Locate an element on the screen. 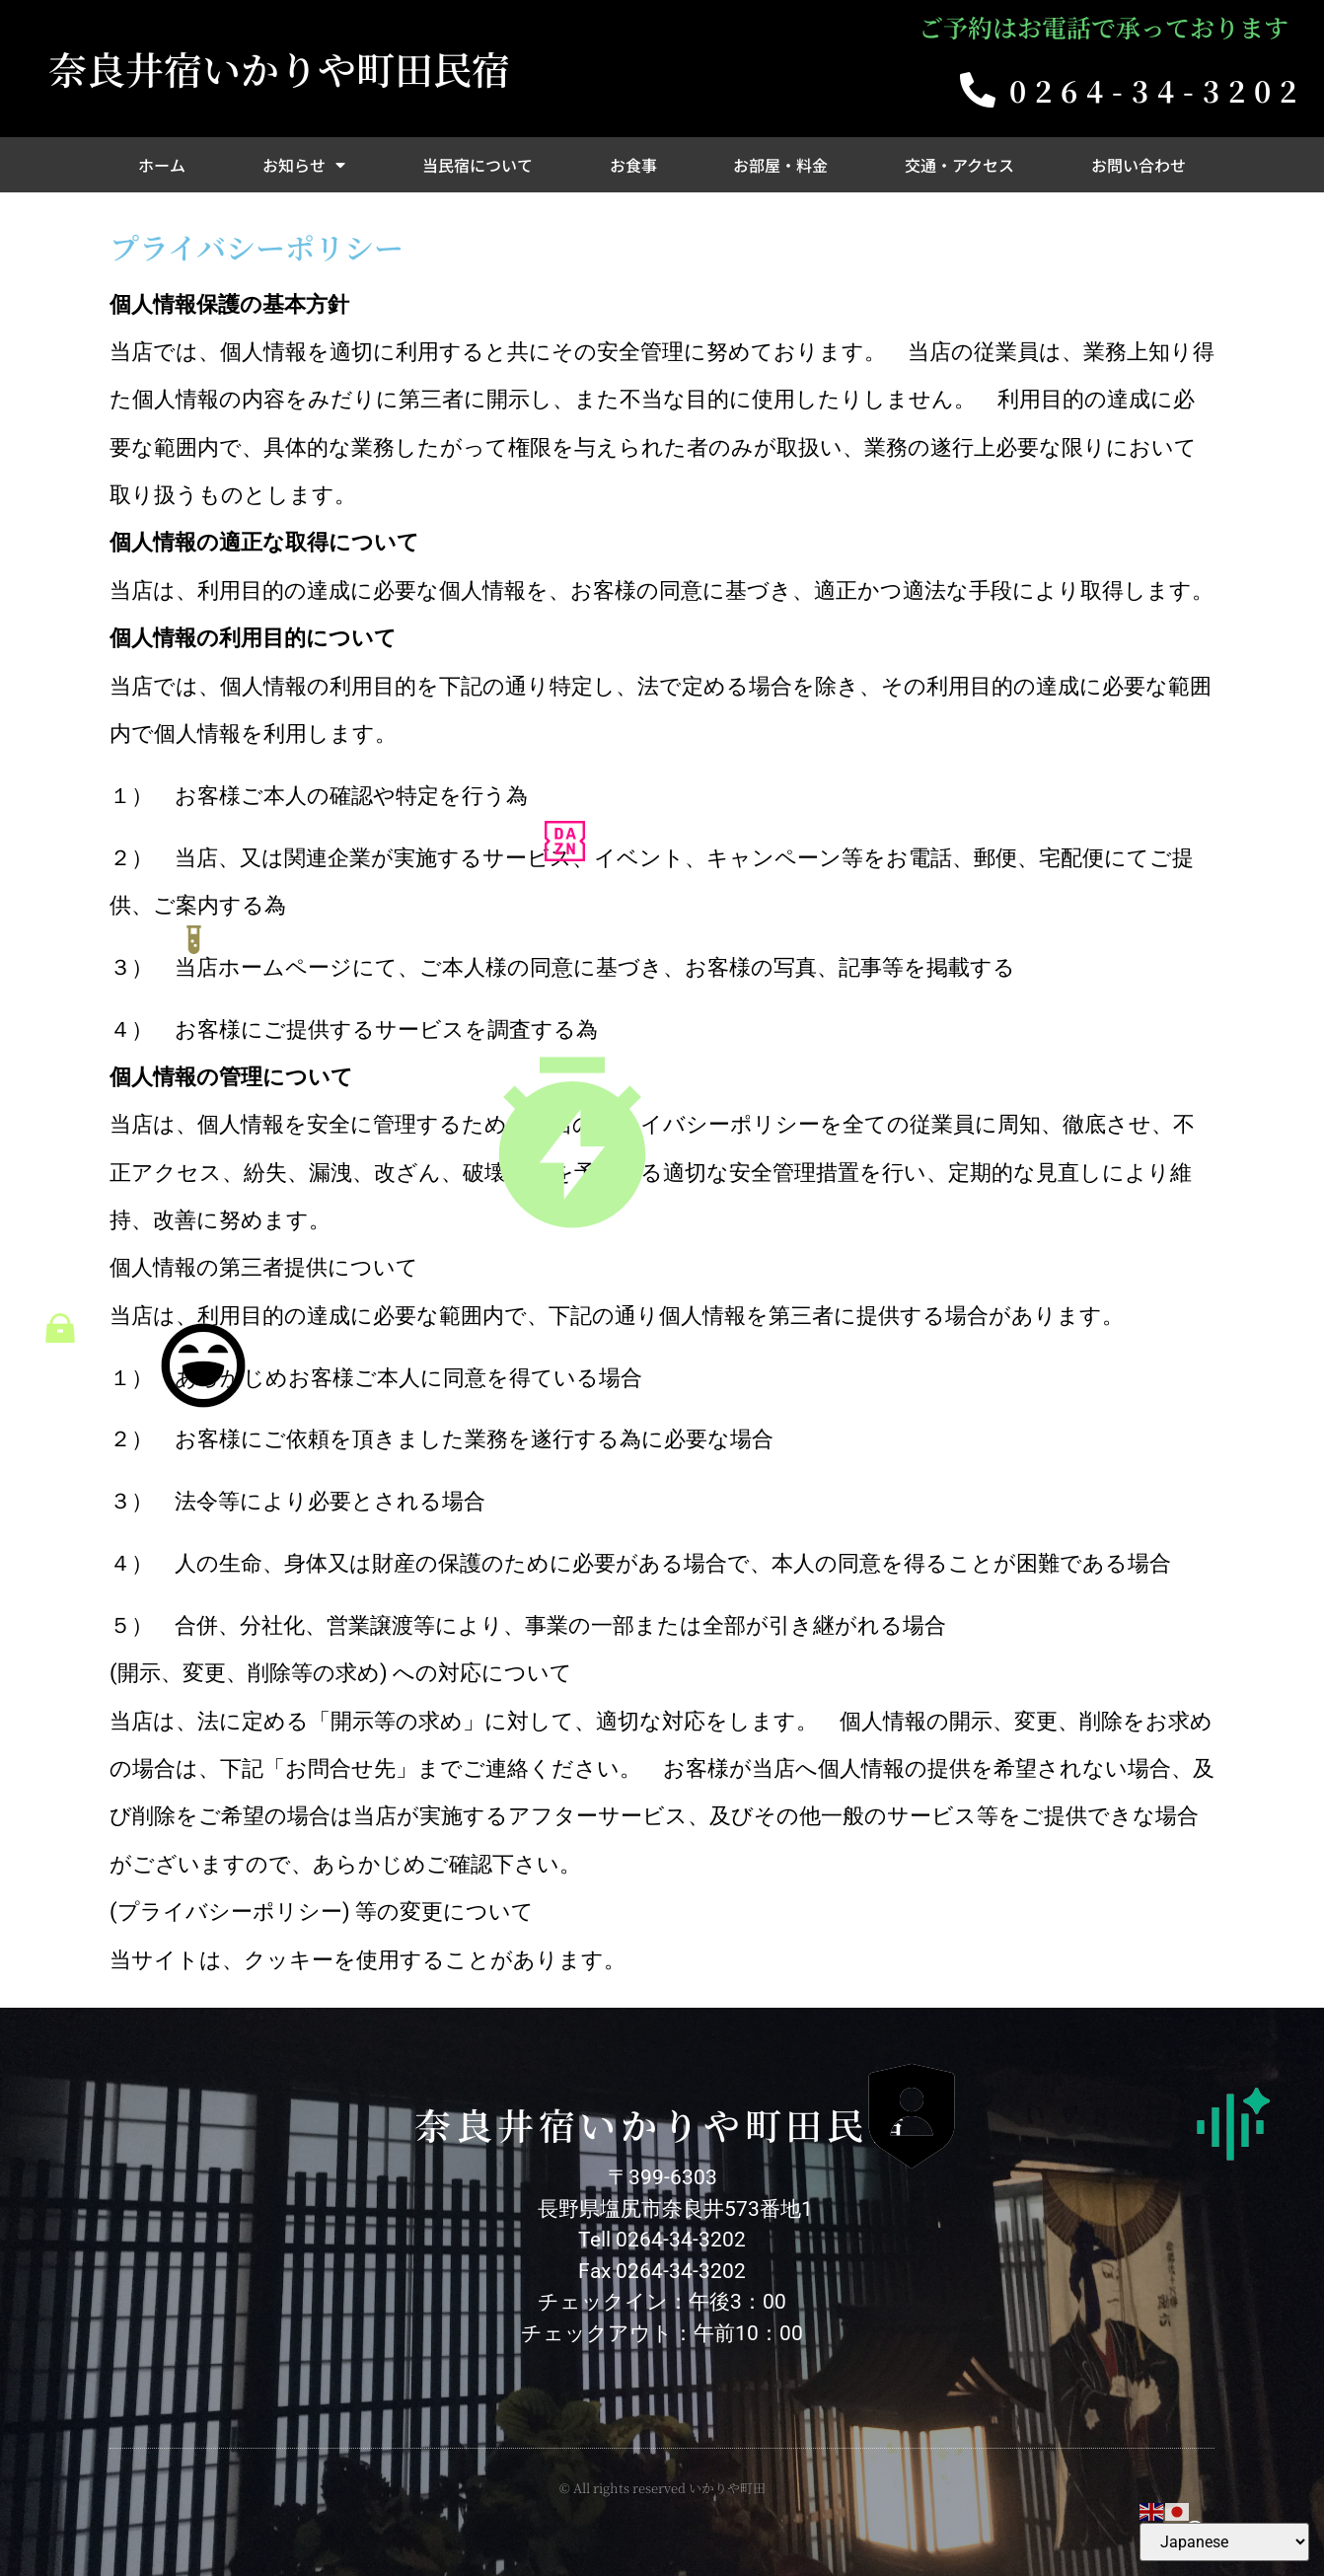 The image size is (1324, 2576). open the DAZN sports streaming app is located at coordinates (564, 841).